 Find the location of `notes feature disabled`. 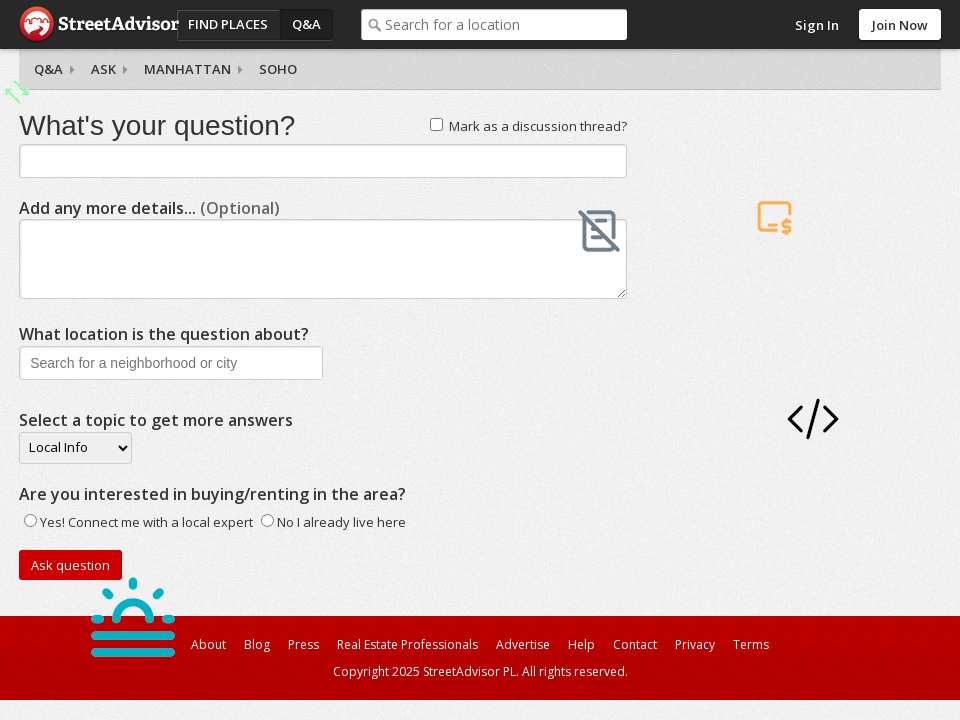

notes feature disabled is located at coordinates (599, 231).